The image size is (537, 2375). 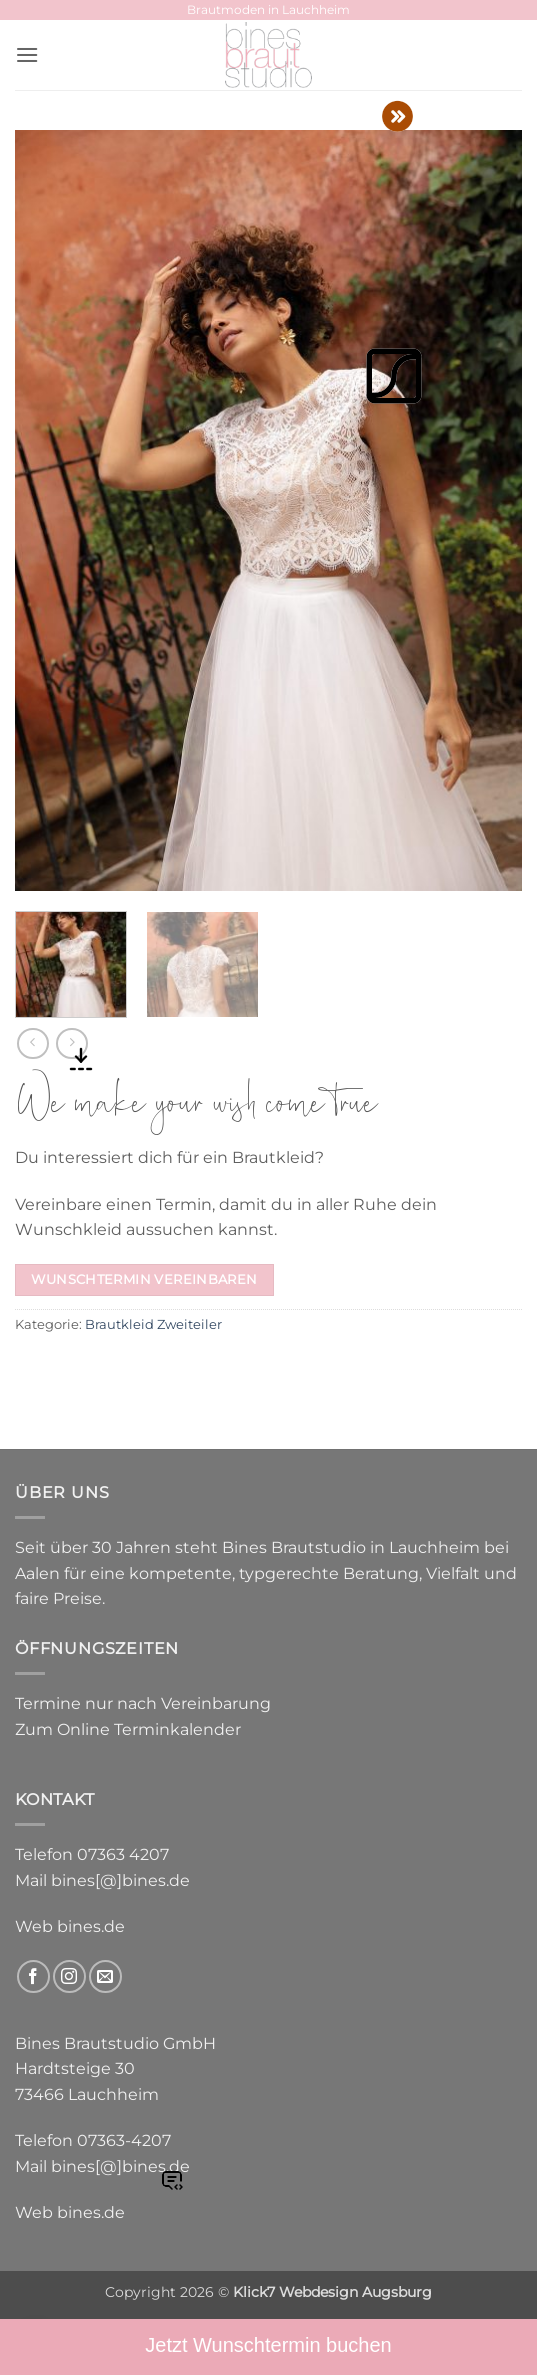 What do you see at coordinates (172, 2180) in the screenshot?
I see `view code snippets in messages` at bounding box center [172, 2180].